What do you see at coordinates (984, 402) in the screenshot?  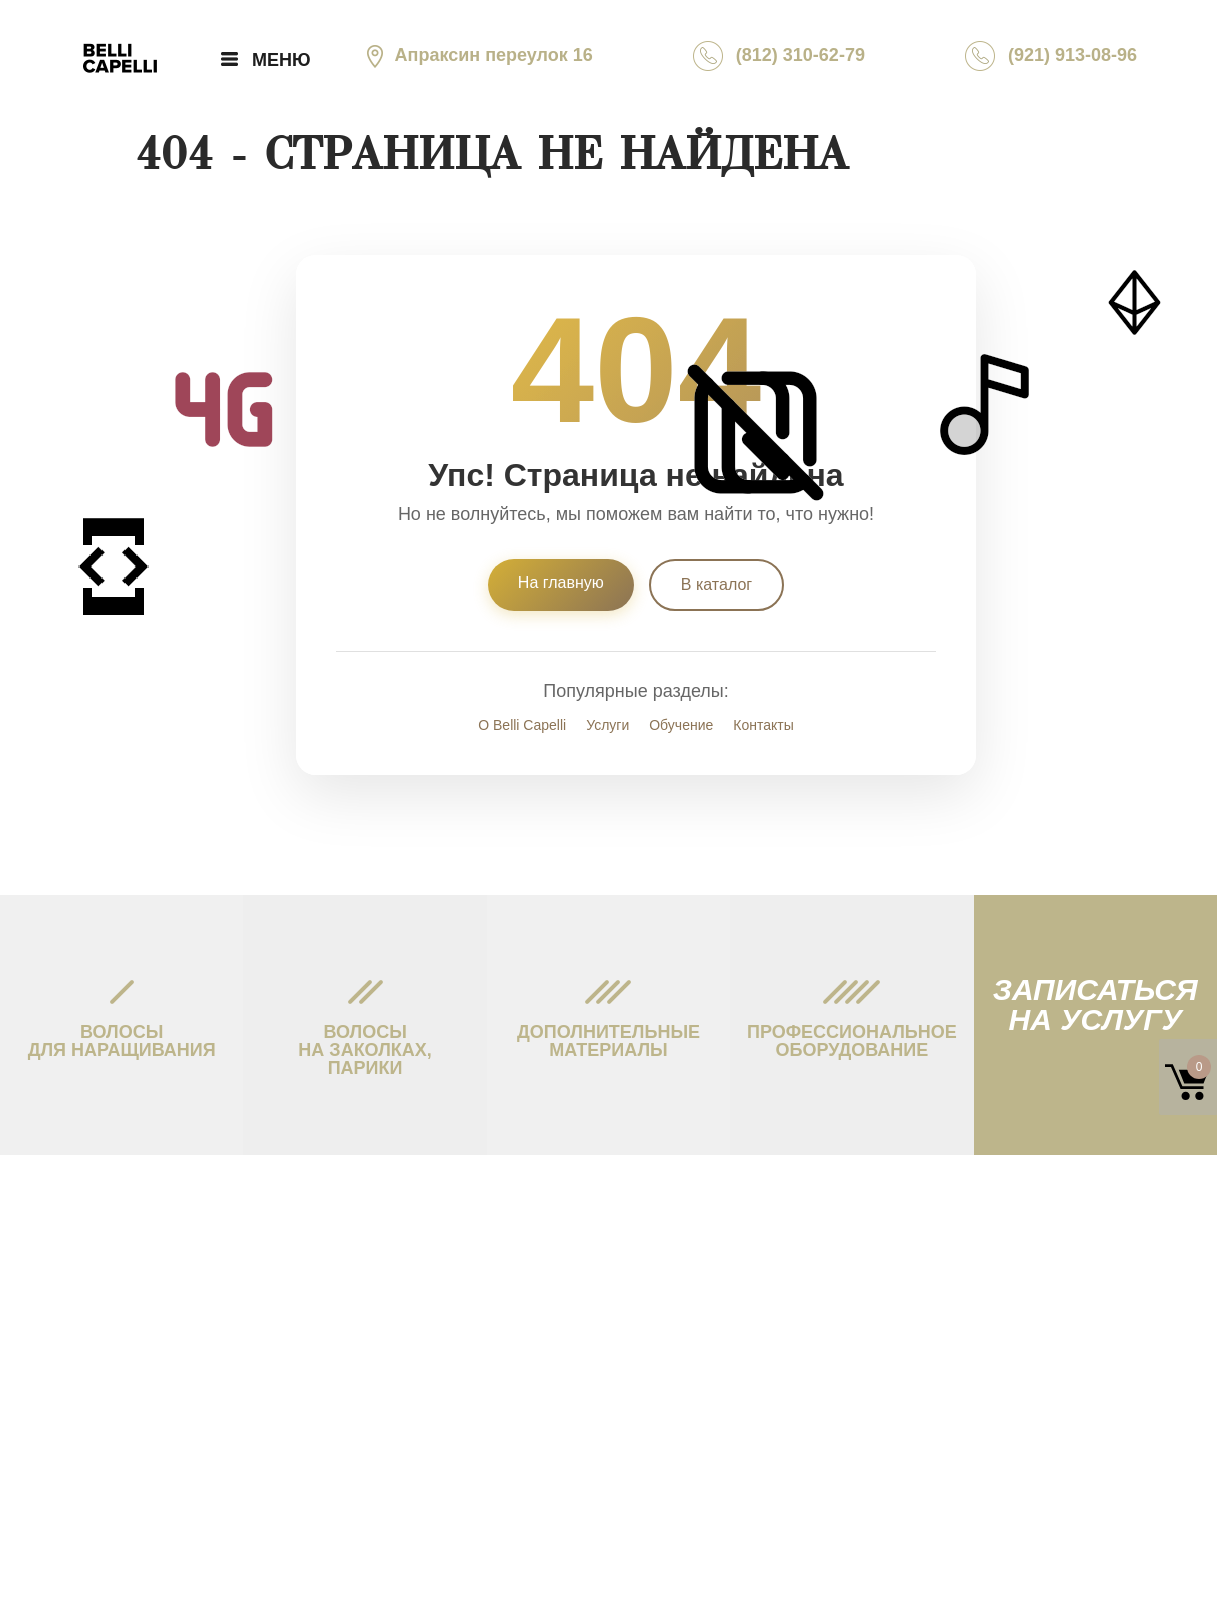 I see `access music or audio player` at bounding box center [984, 402].